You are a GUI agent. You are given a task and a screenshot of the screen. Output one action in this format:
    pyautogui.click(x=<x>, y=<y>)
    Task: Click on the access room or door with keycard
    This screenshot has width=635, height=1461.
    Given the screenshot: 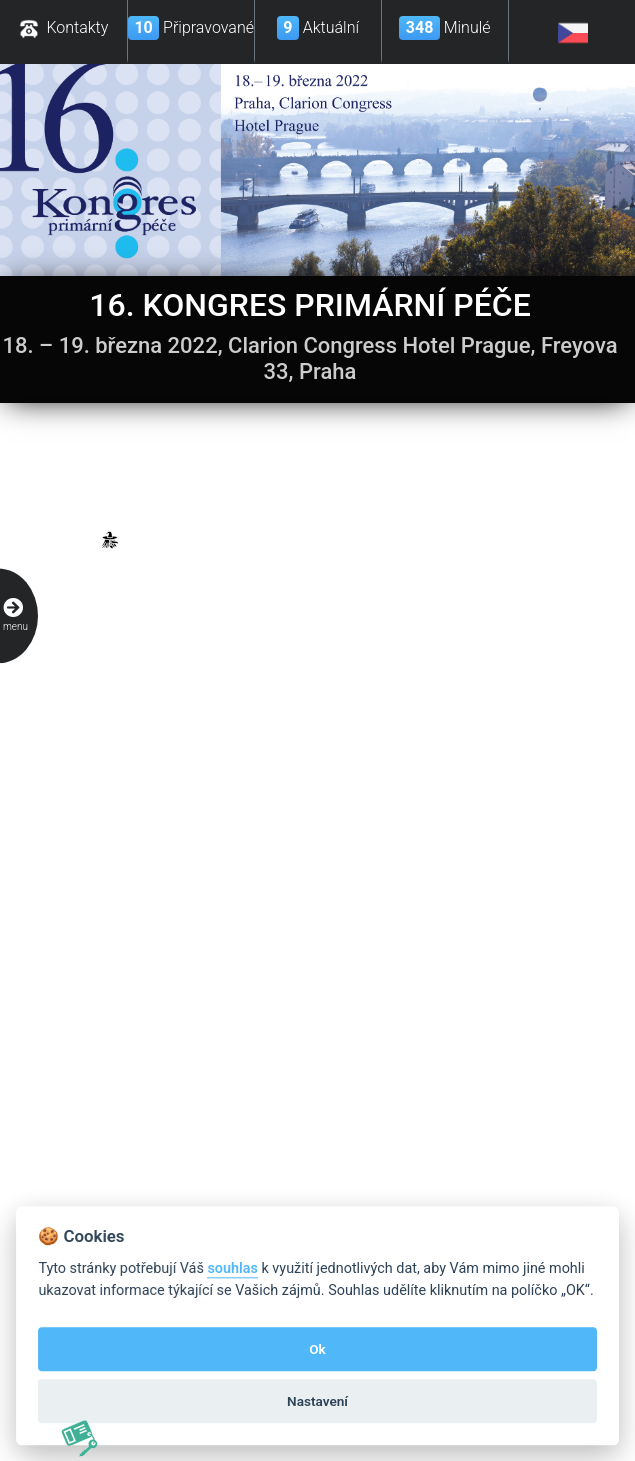 What is the action you would take?
    pyautogui.click(x=79, y=1438)
    